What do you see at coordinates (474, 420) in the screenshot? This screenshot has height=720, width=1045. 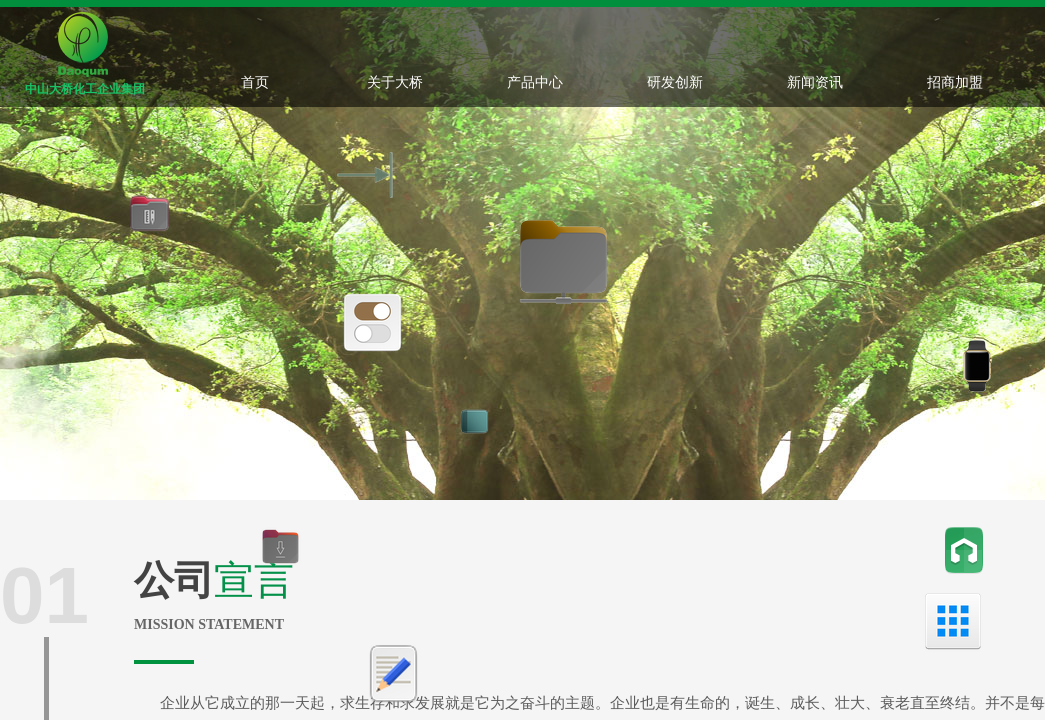 I see `access the desktop folder` at bounding box center [474, 420].